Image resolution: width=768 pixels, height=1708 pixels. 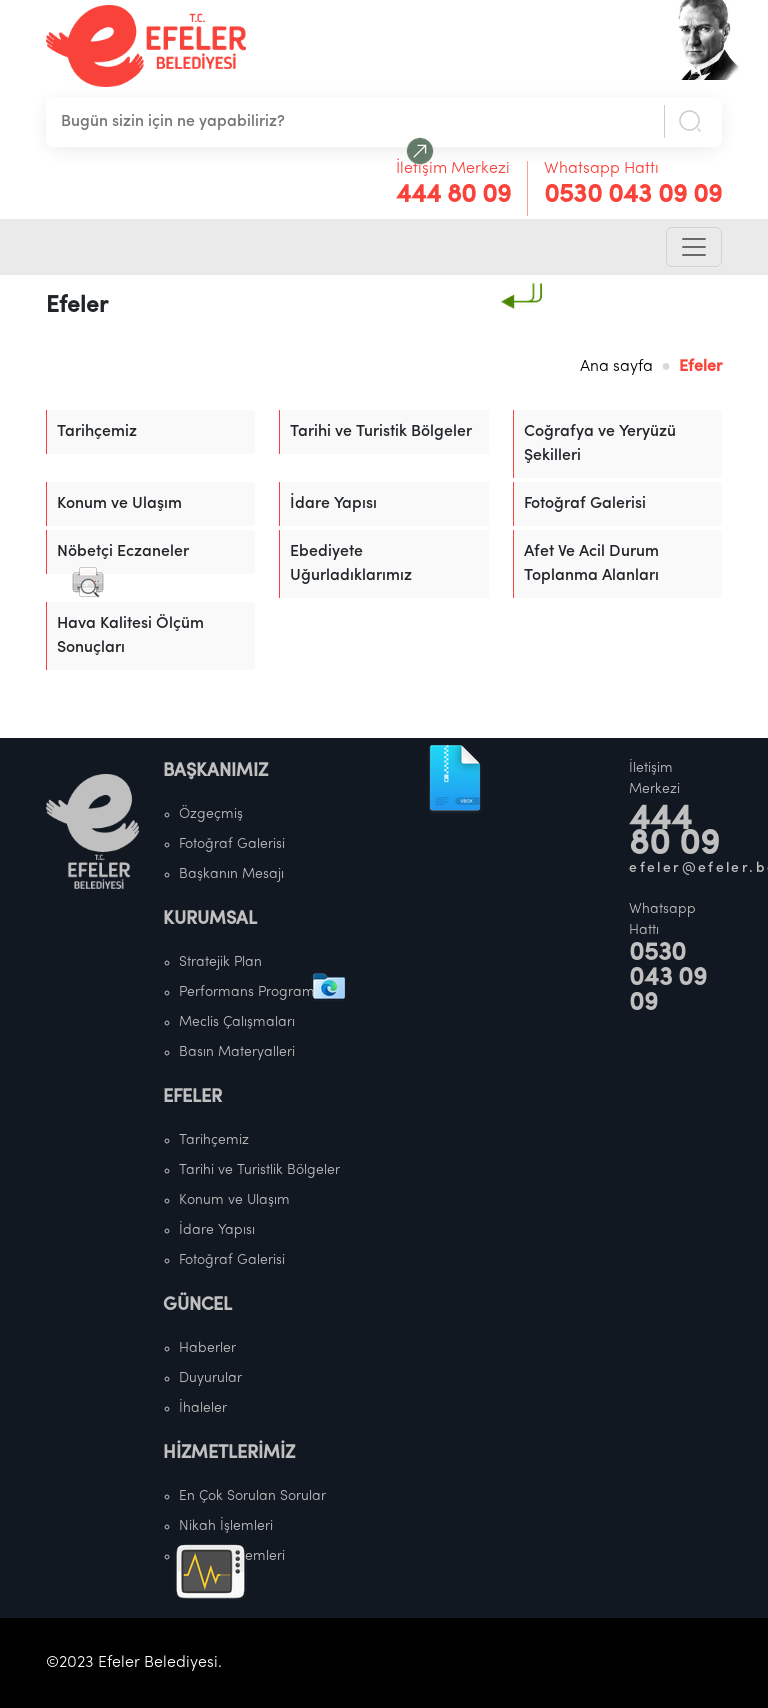 What do you see at coordinates (455, 779) in the screenshot?
I see `a VirtualBox virtual machine configuration file` at bounding box center [455, 779].